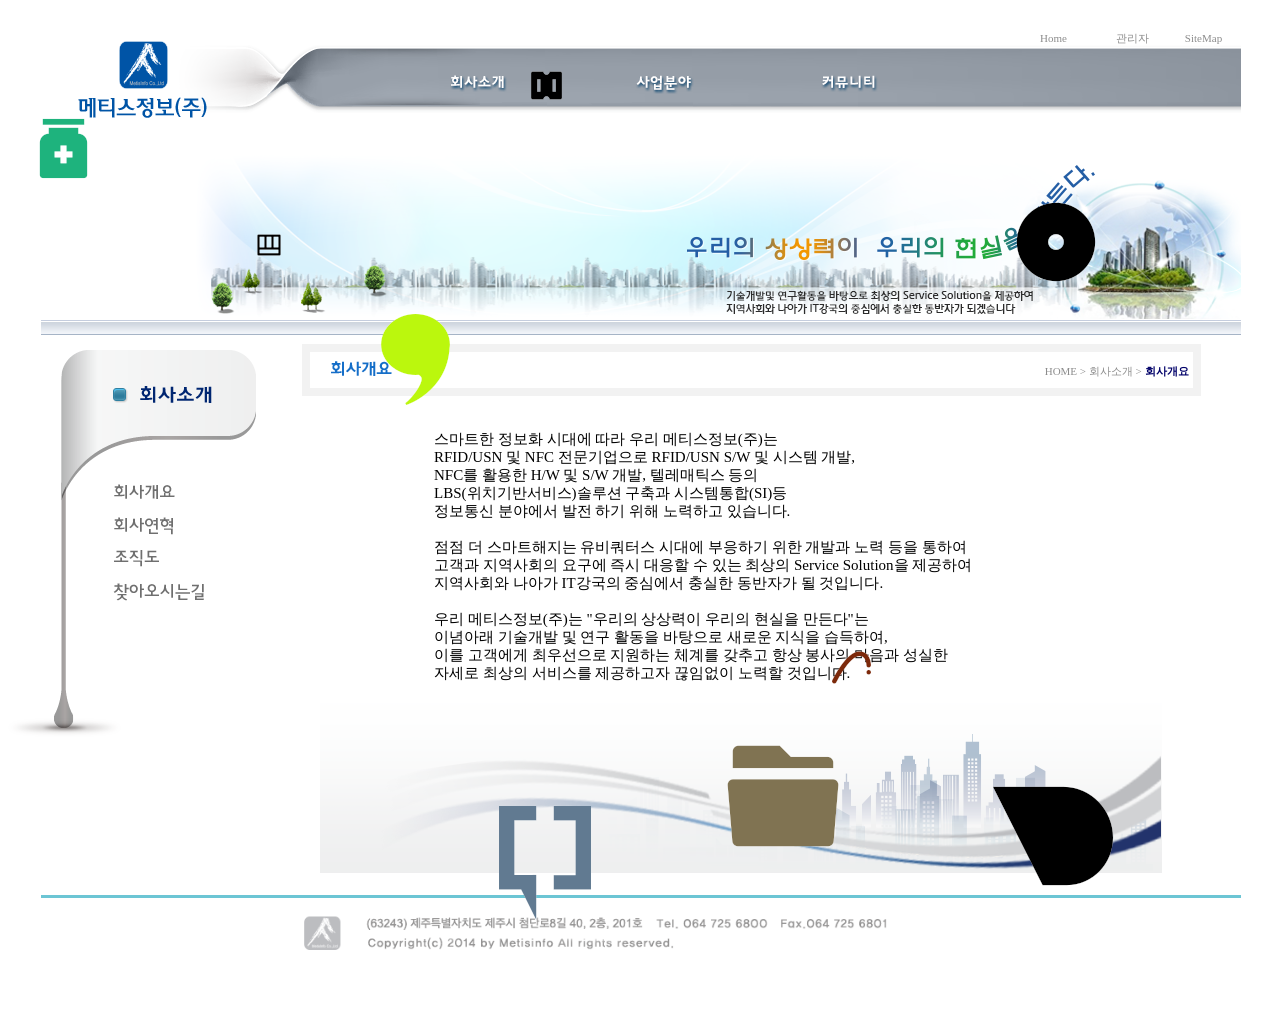 This screenshot has width=1281, height=1020. I want to click on open netdata monitoring dashboard, so click(1053, 836).